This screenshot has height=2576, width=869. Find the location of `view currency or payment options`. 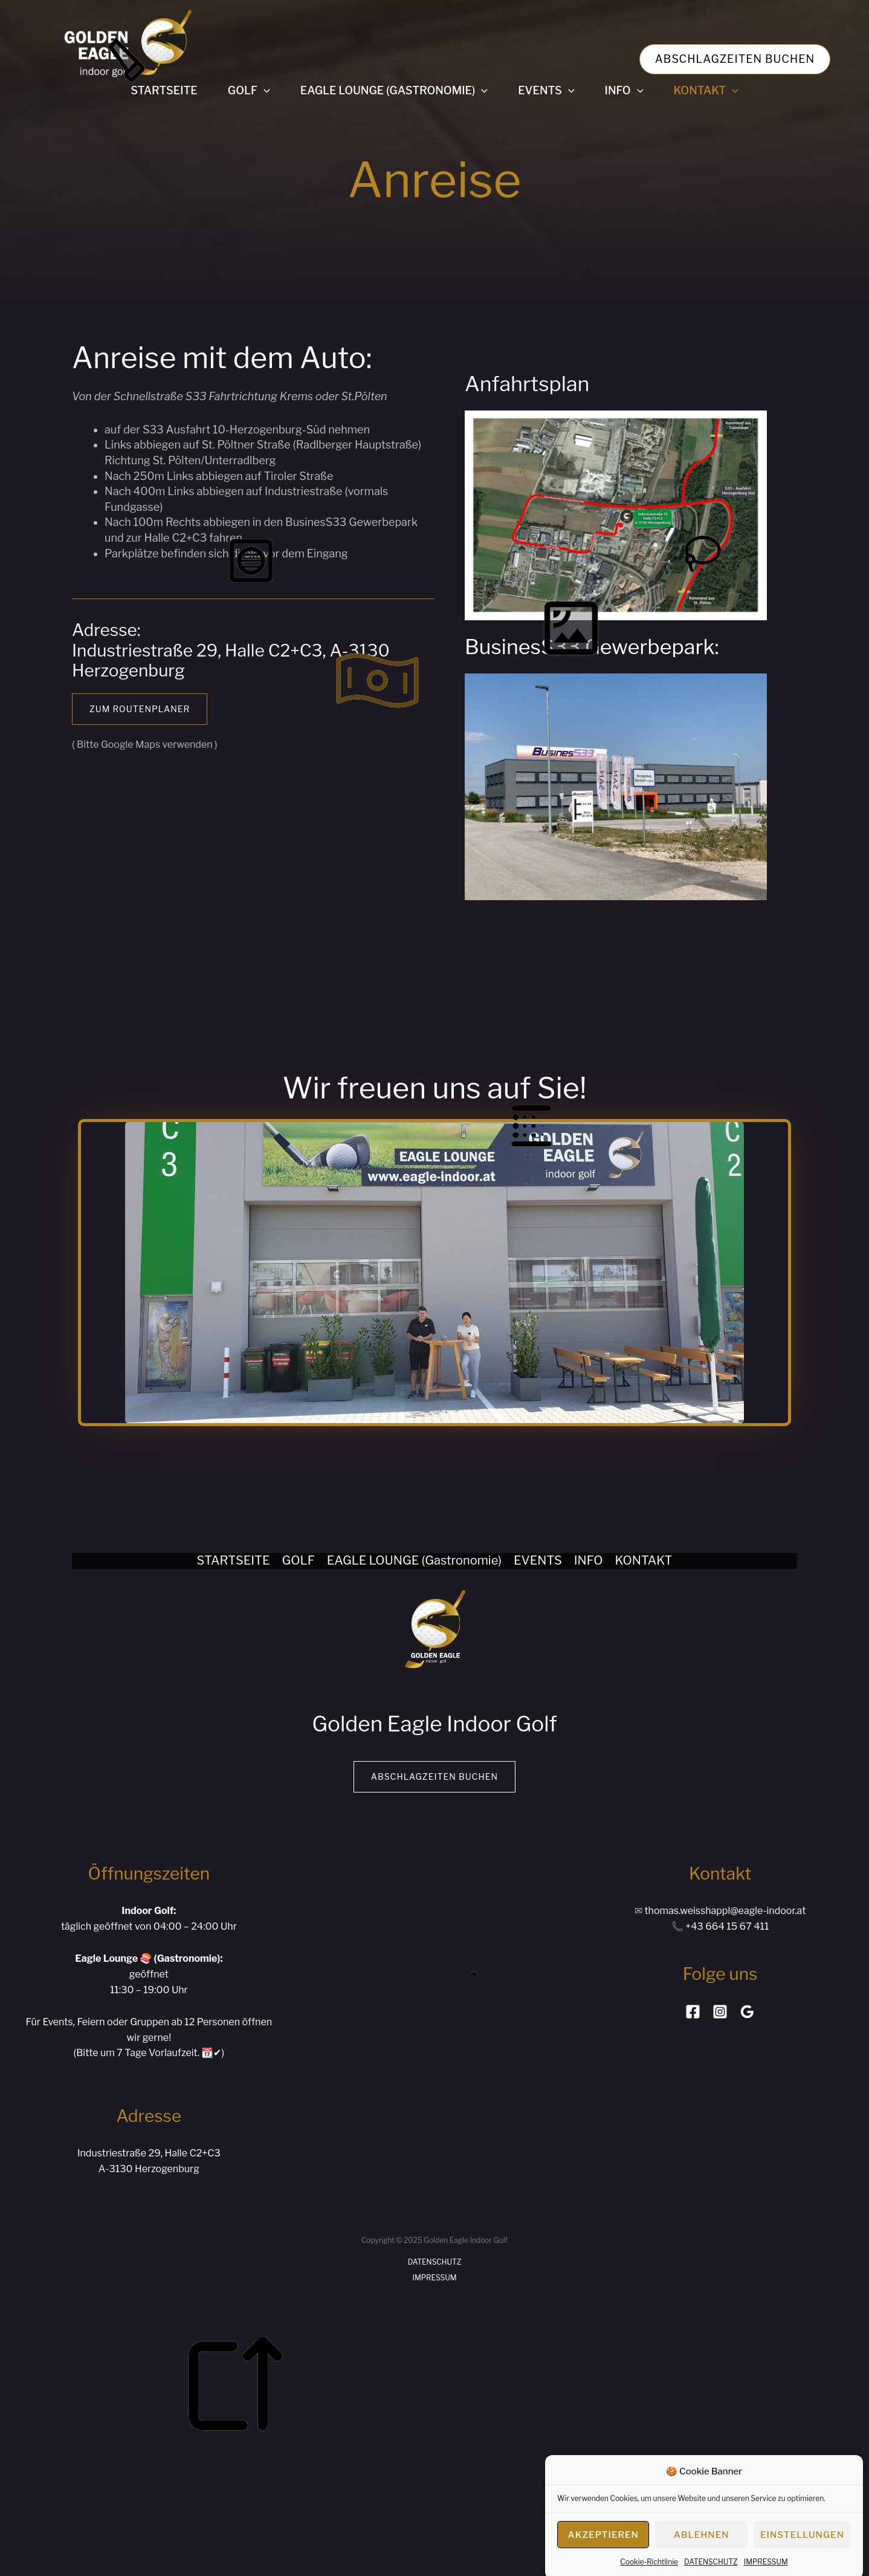

view currency or payment options is located at coordinates (377, 680).